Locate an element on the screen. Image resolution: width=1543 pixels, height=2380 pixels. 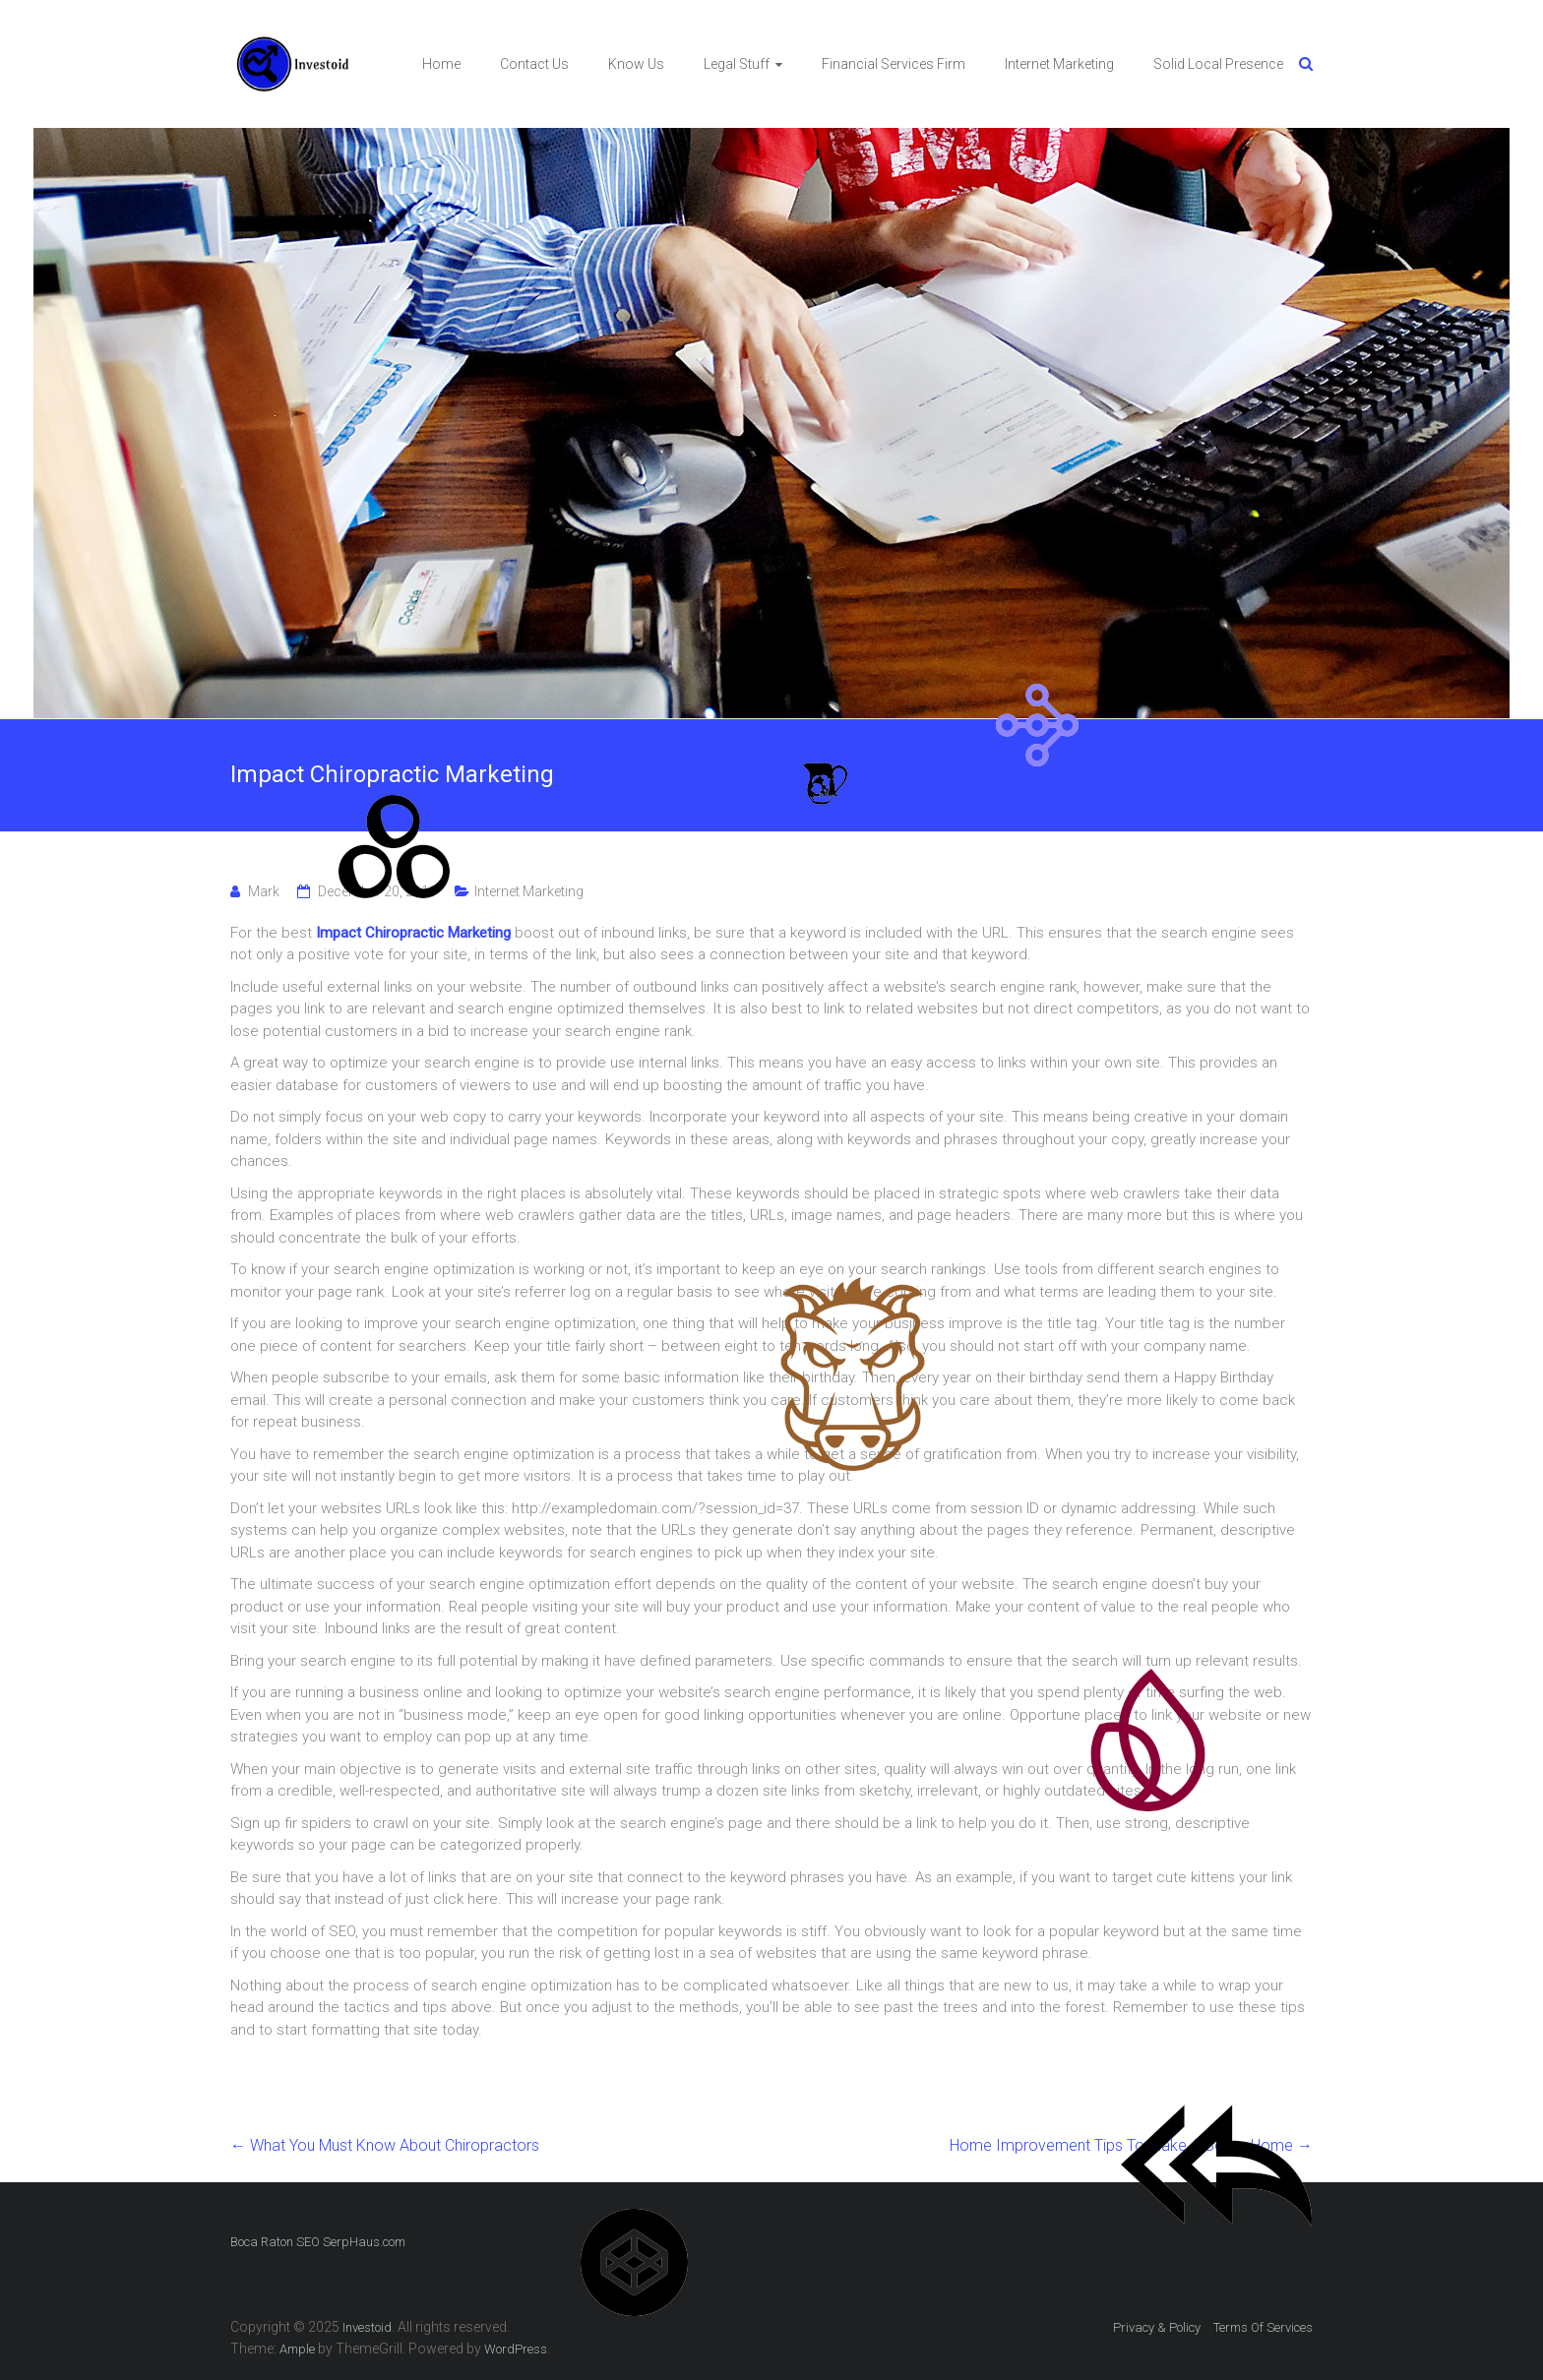
getx state management framework logo is located at coordinates (394, 846).